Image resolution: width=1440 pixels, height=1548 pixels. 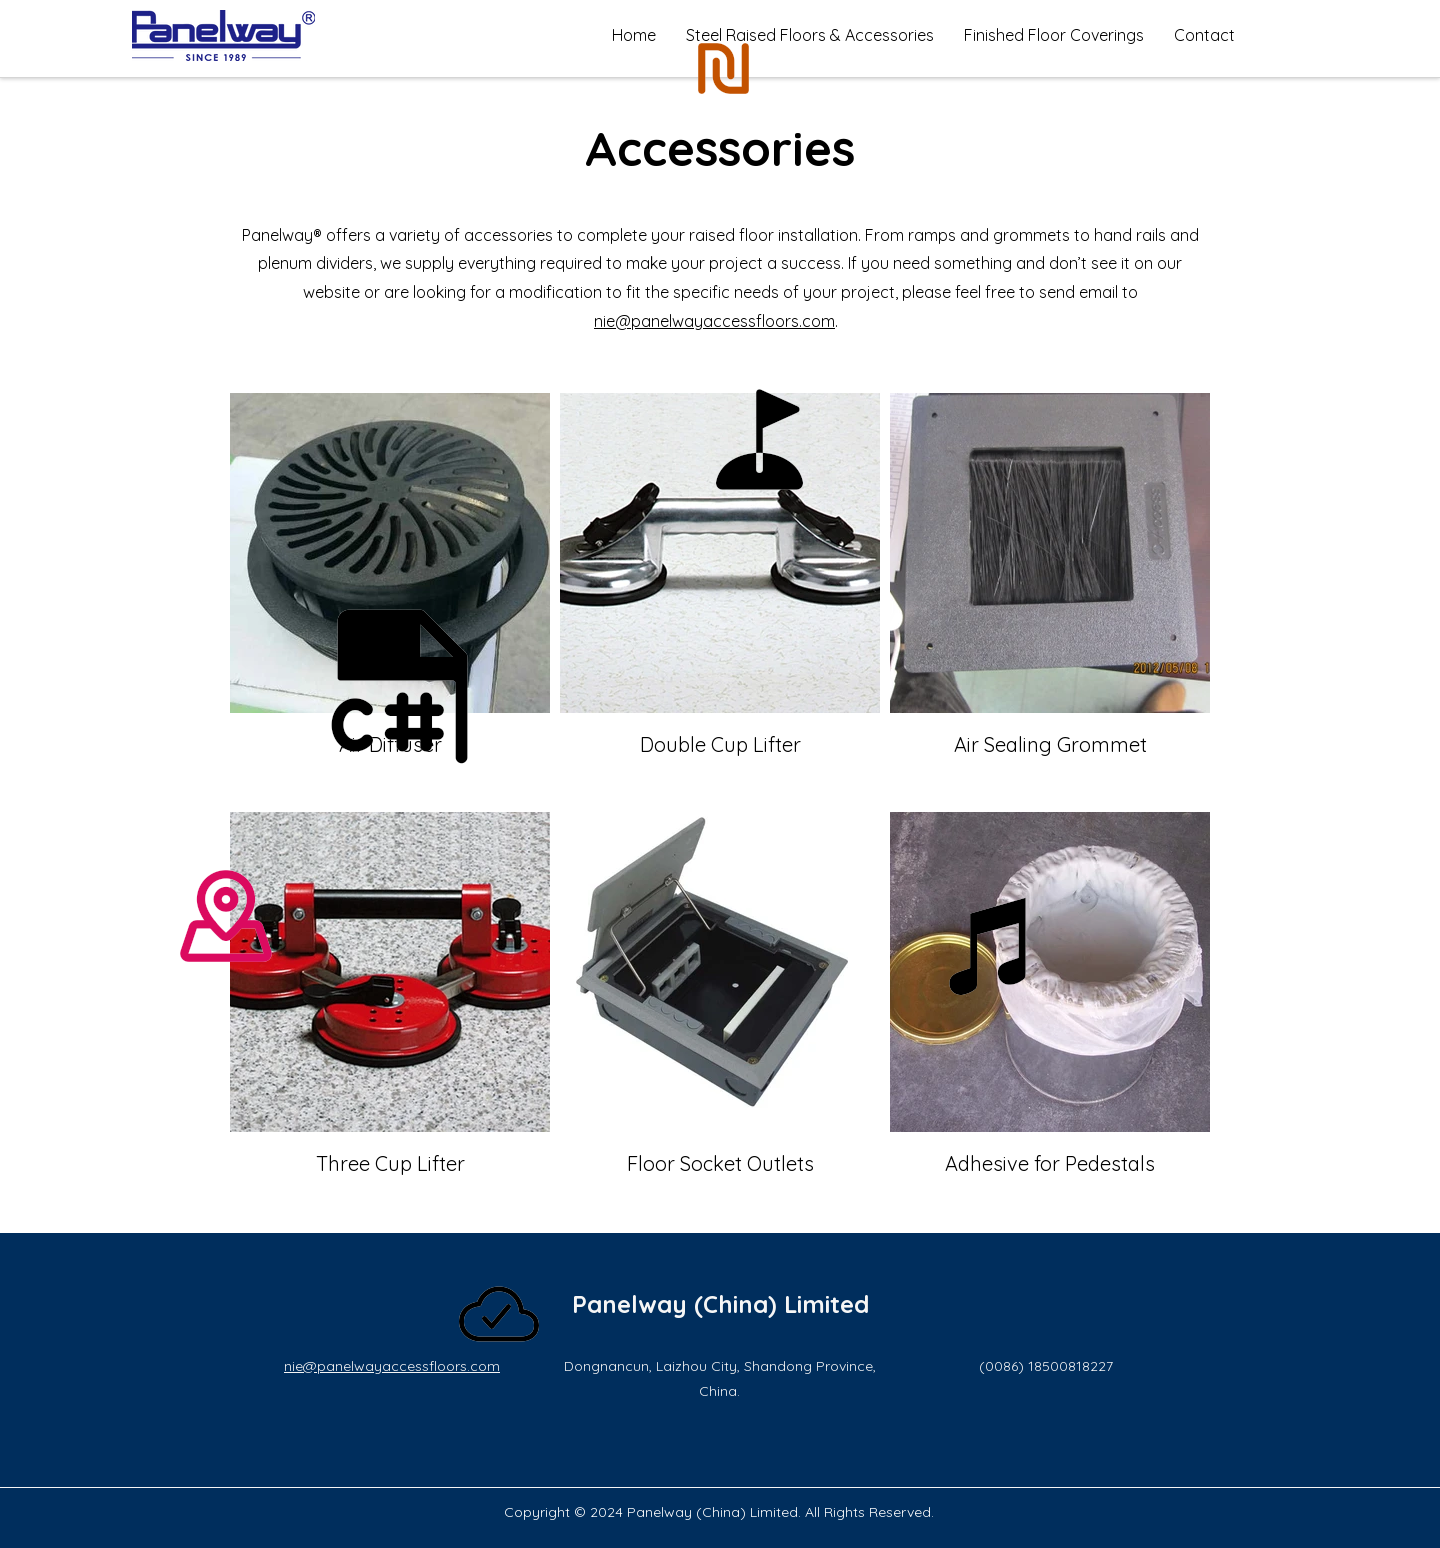 I want to click on file successfully uploaded to cloud, so click(x=499, y=1314).